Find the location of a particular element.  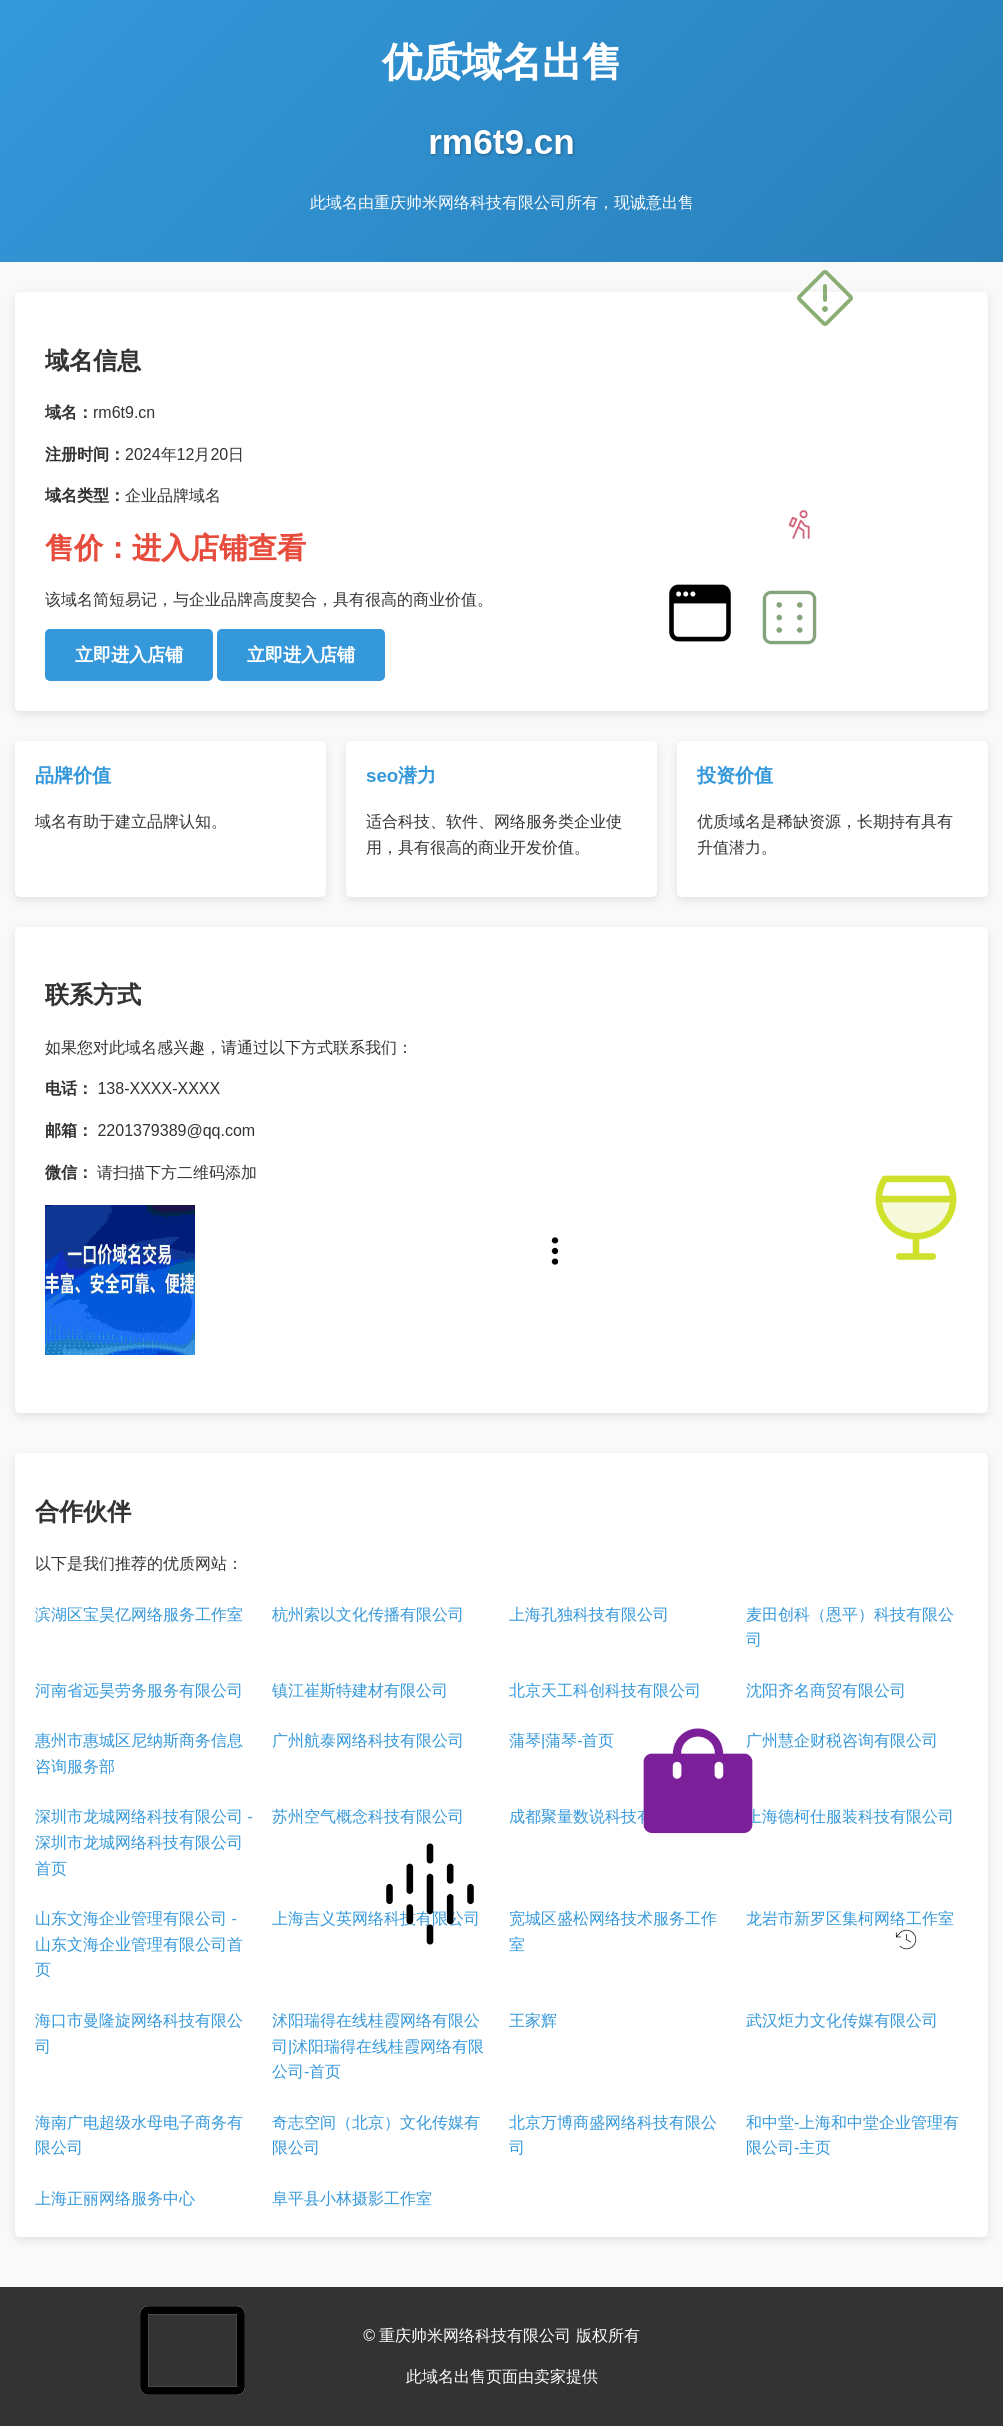

view history or recent activity is located at coordinates (906, 1939).